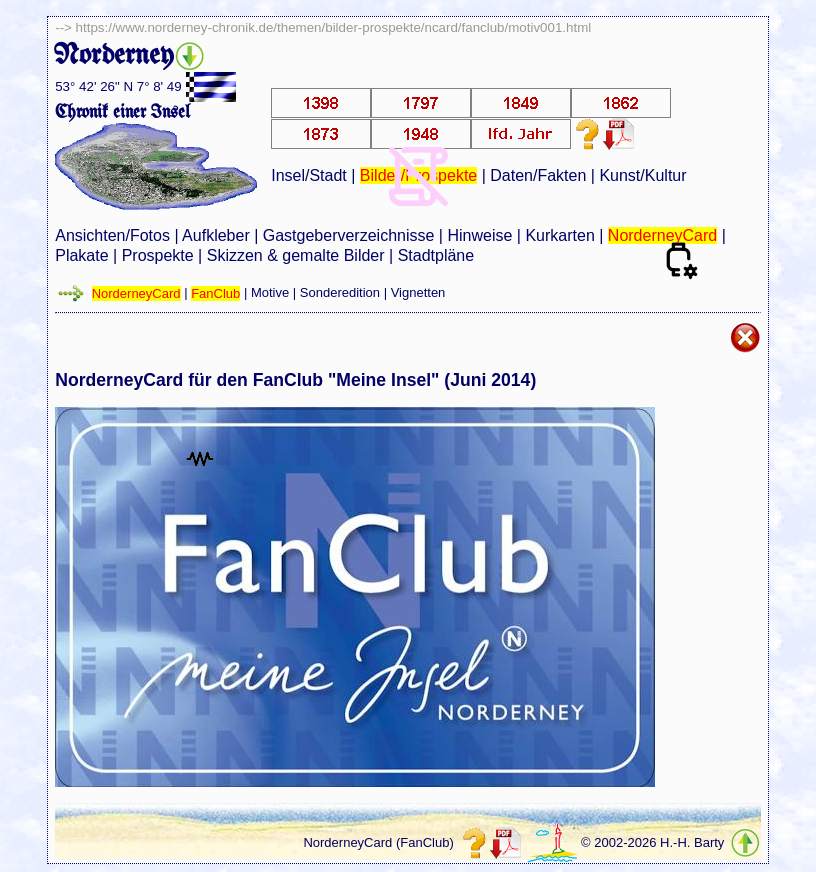 The height and width of the screenshot is (872, 816). I want to click on access smartwatch settings, so click(678, 259).